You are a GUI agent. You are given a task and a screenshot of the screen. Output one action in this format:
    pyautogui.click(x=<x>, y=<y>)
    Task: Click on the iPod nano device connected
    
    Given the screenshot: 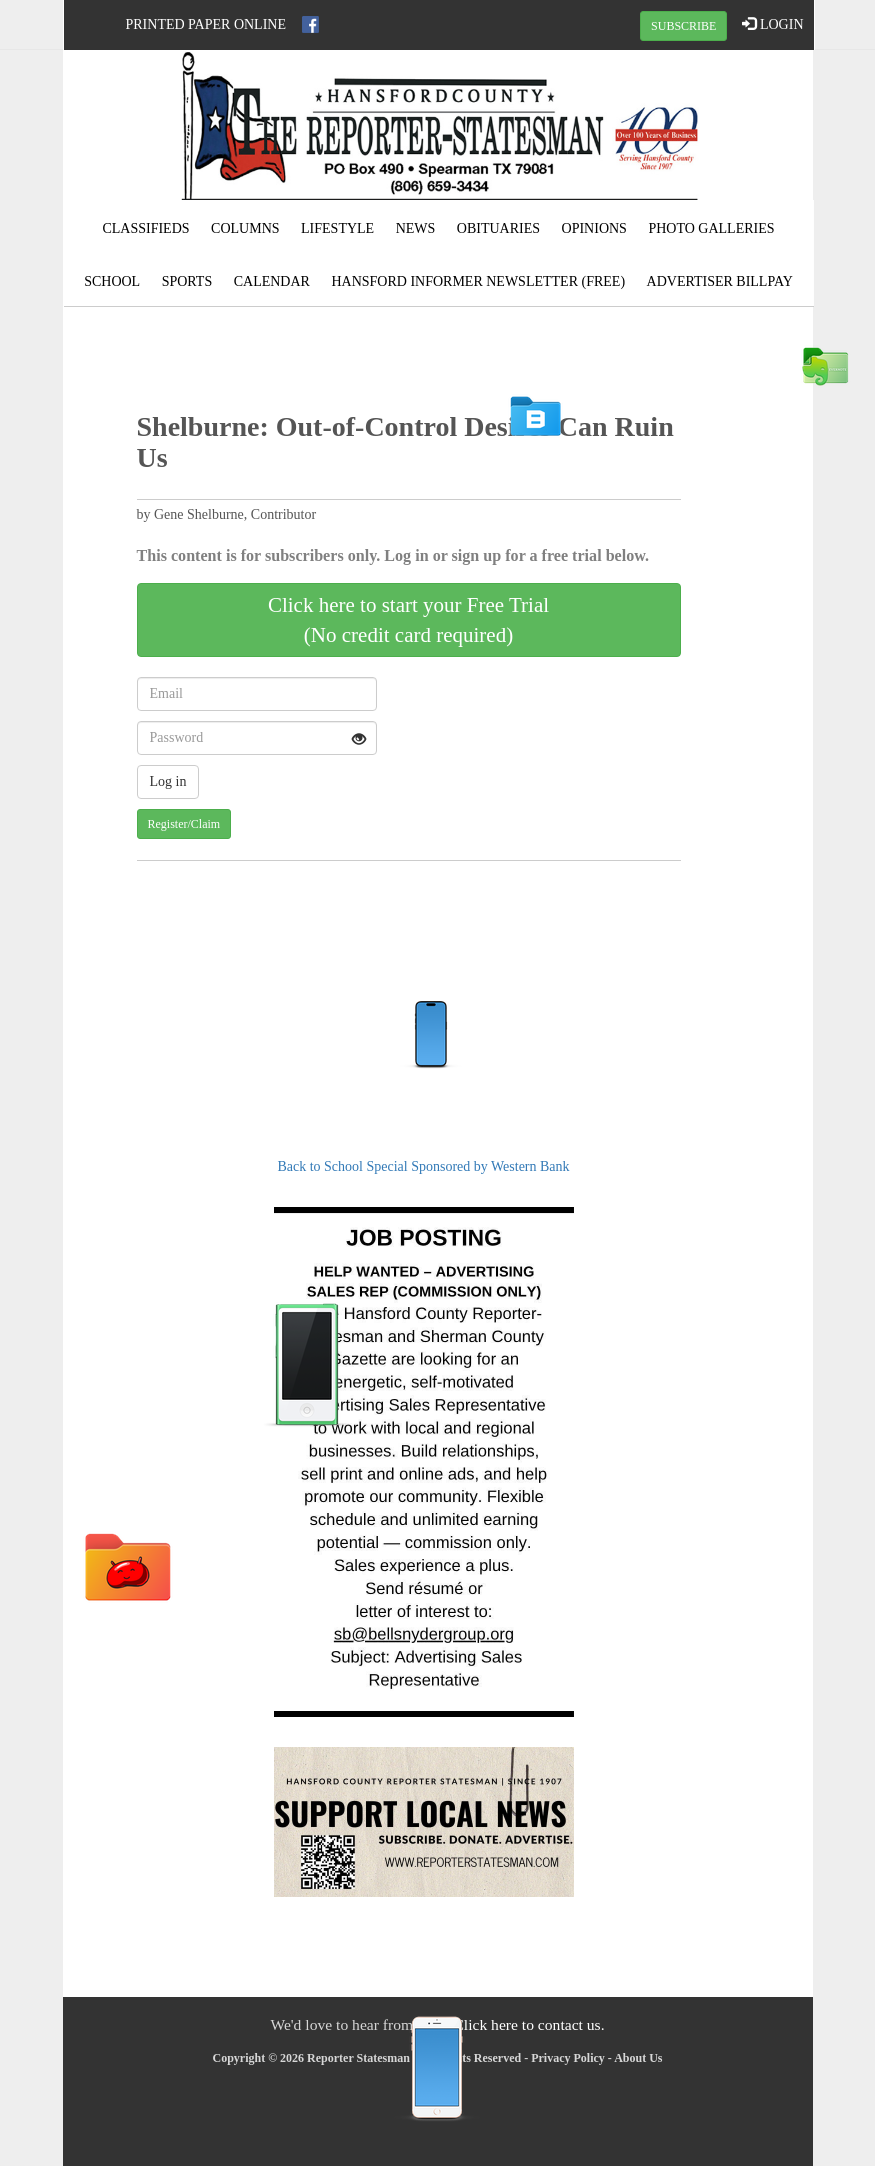 What is the action you would take?
    pyautogui.click(x=307, y=1365)
    